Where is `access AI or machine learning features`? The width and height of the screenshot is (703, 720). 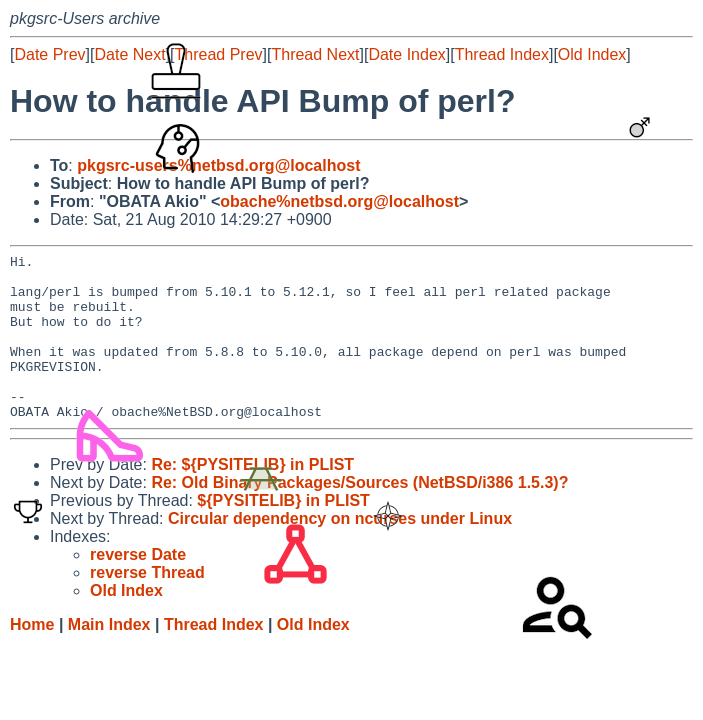
access AI or machine learning features is located at coordinates (178, 148).